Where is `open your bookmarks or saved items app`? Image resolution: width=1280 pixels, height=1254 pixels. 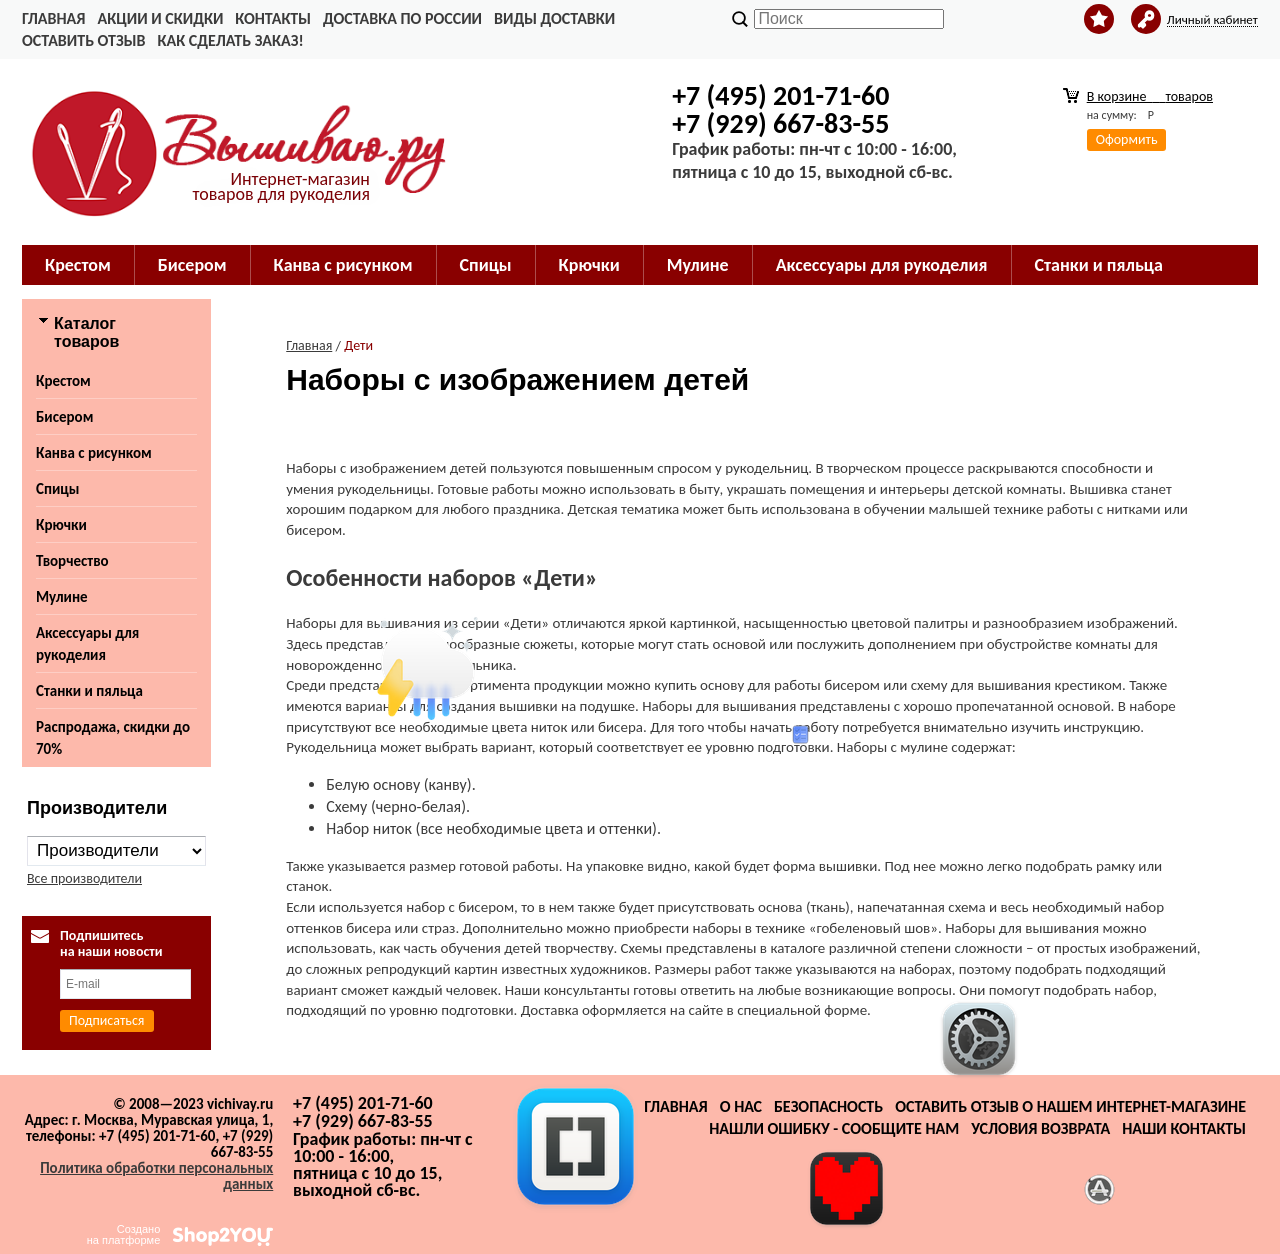 open your bookmarks or saved items app is located at coordinates (800, 734).